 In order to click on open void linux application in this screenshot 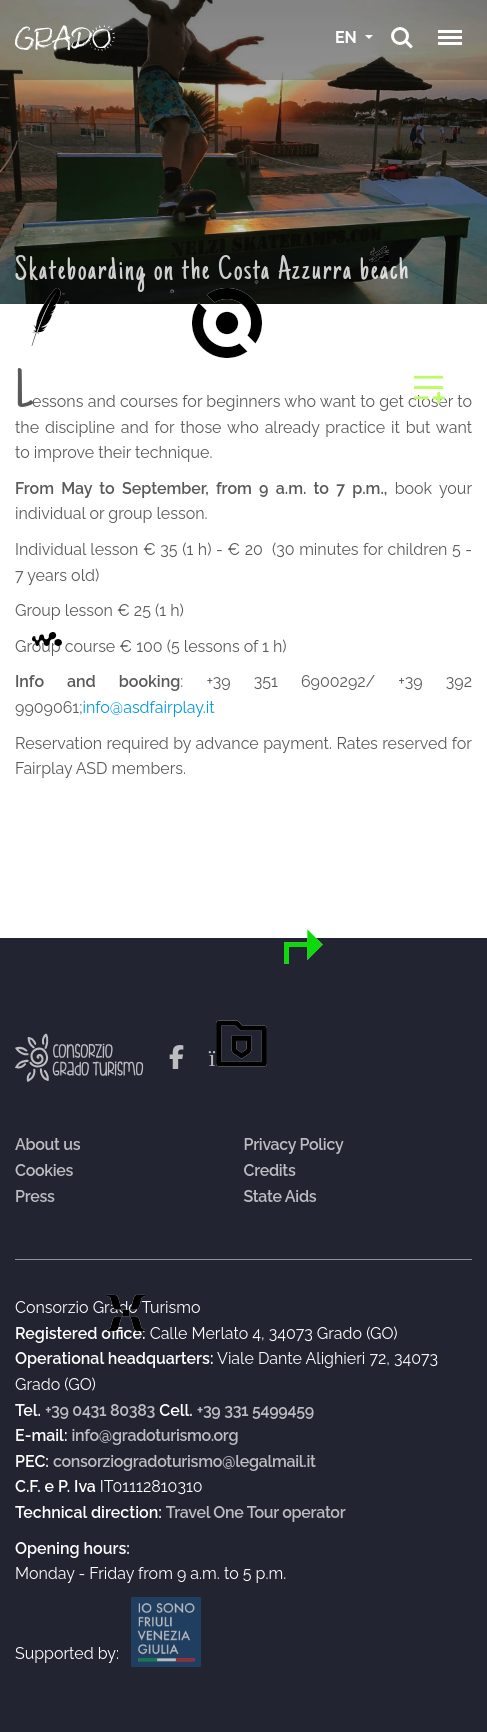, I will do `click(227, 323)`.